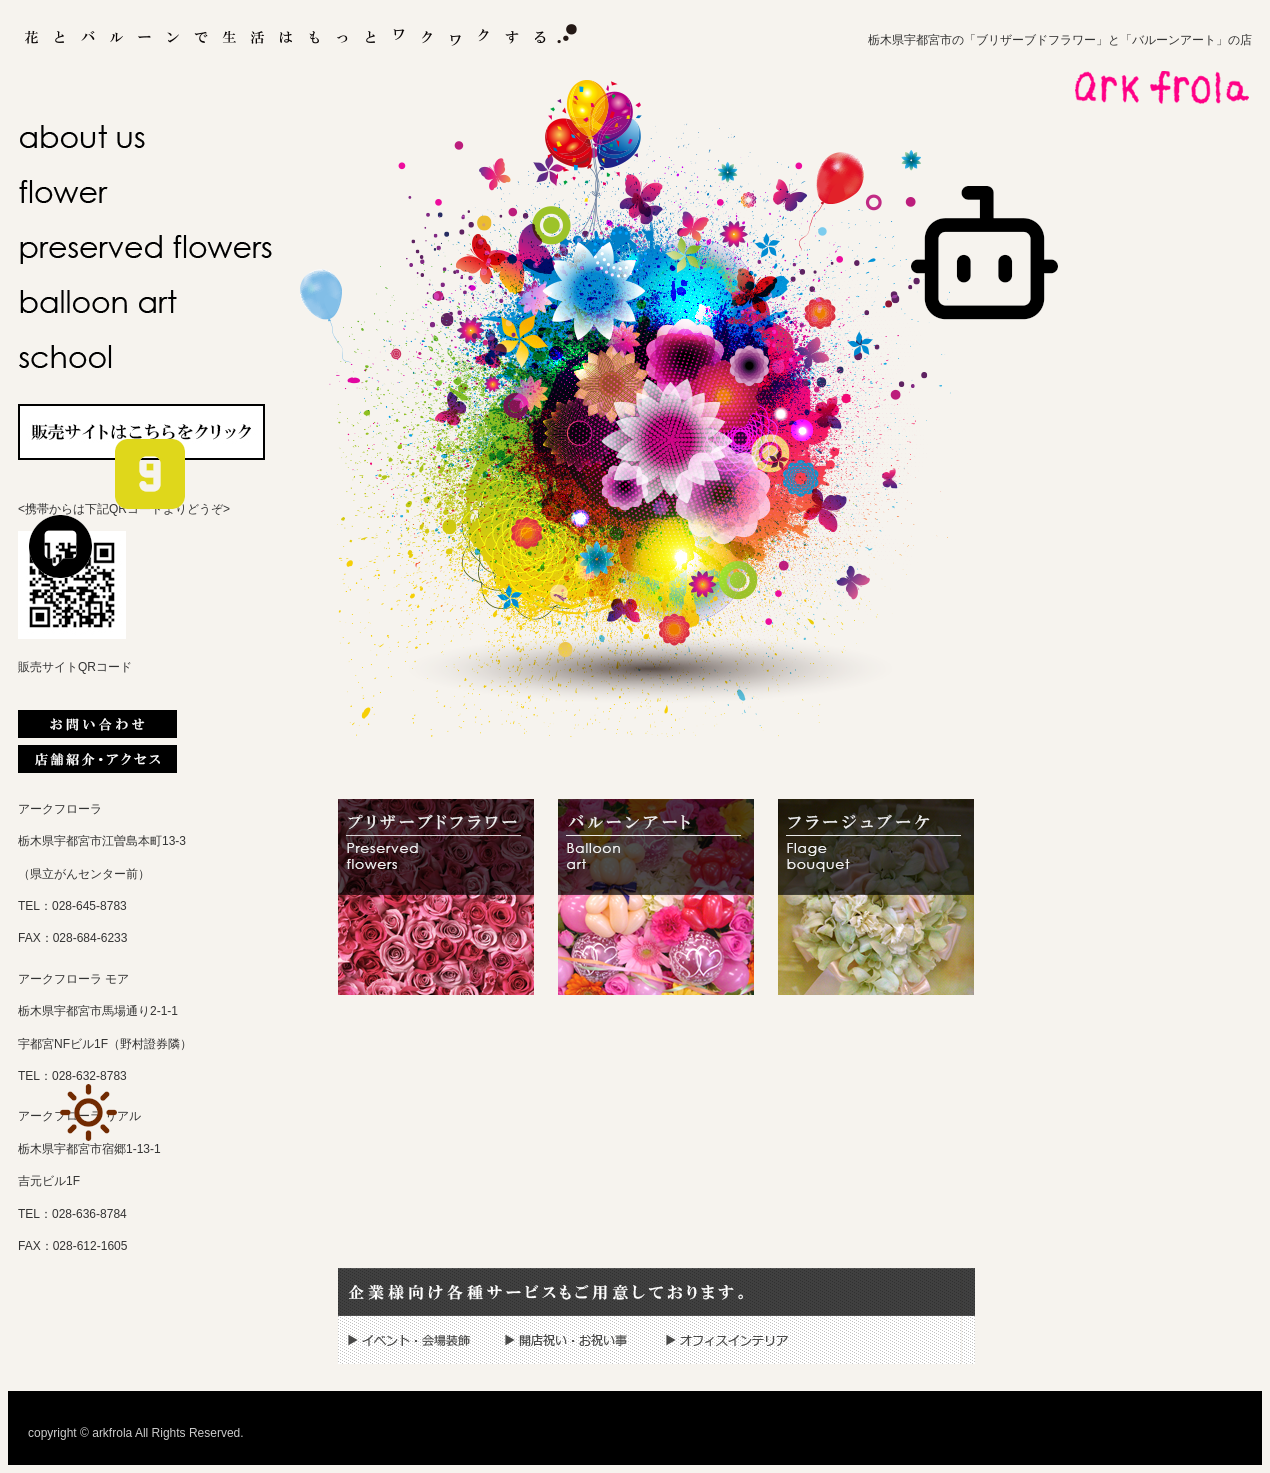 This screenshot has height=1473, width=1270. I want to click on view dependabot alerts and automated dependency updates, so click(984, 259).